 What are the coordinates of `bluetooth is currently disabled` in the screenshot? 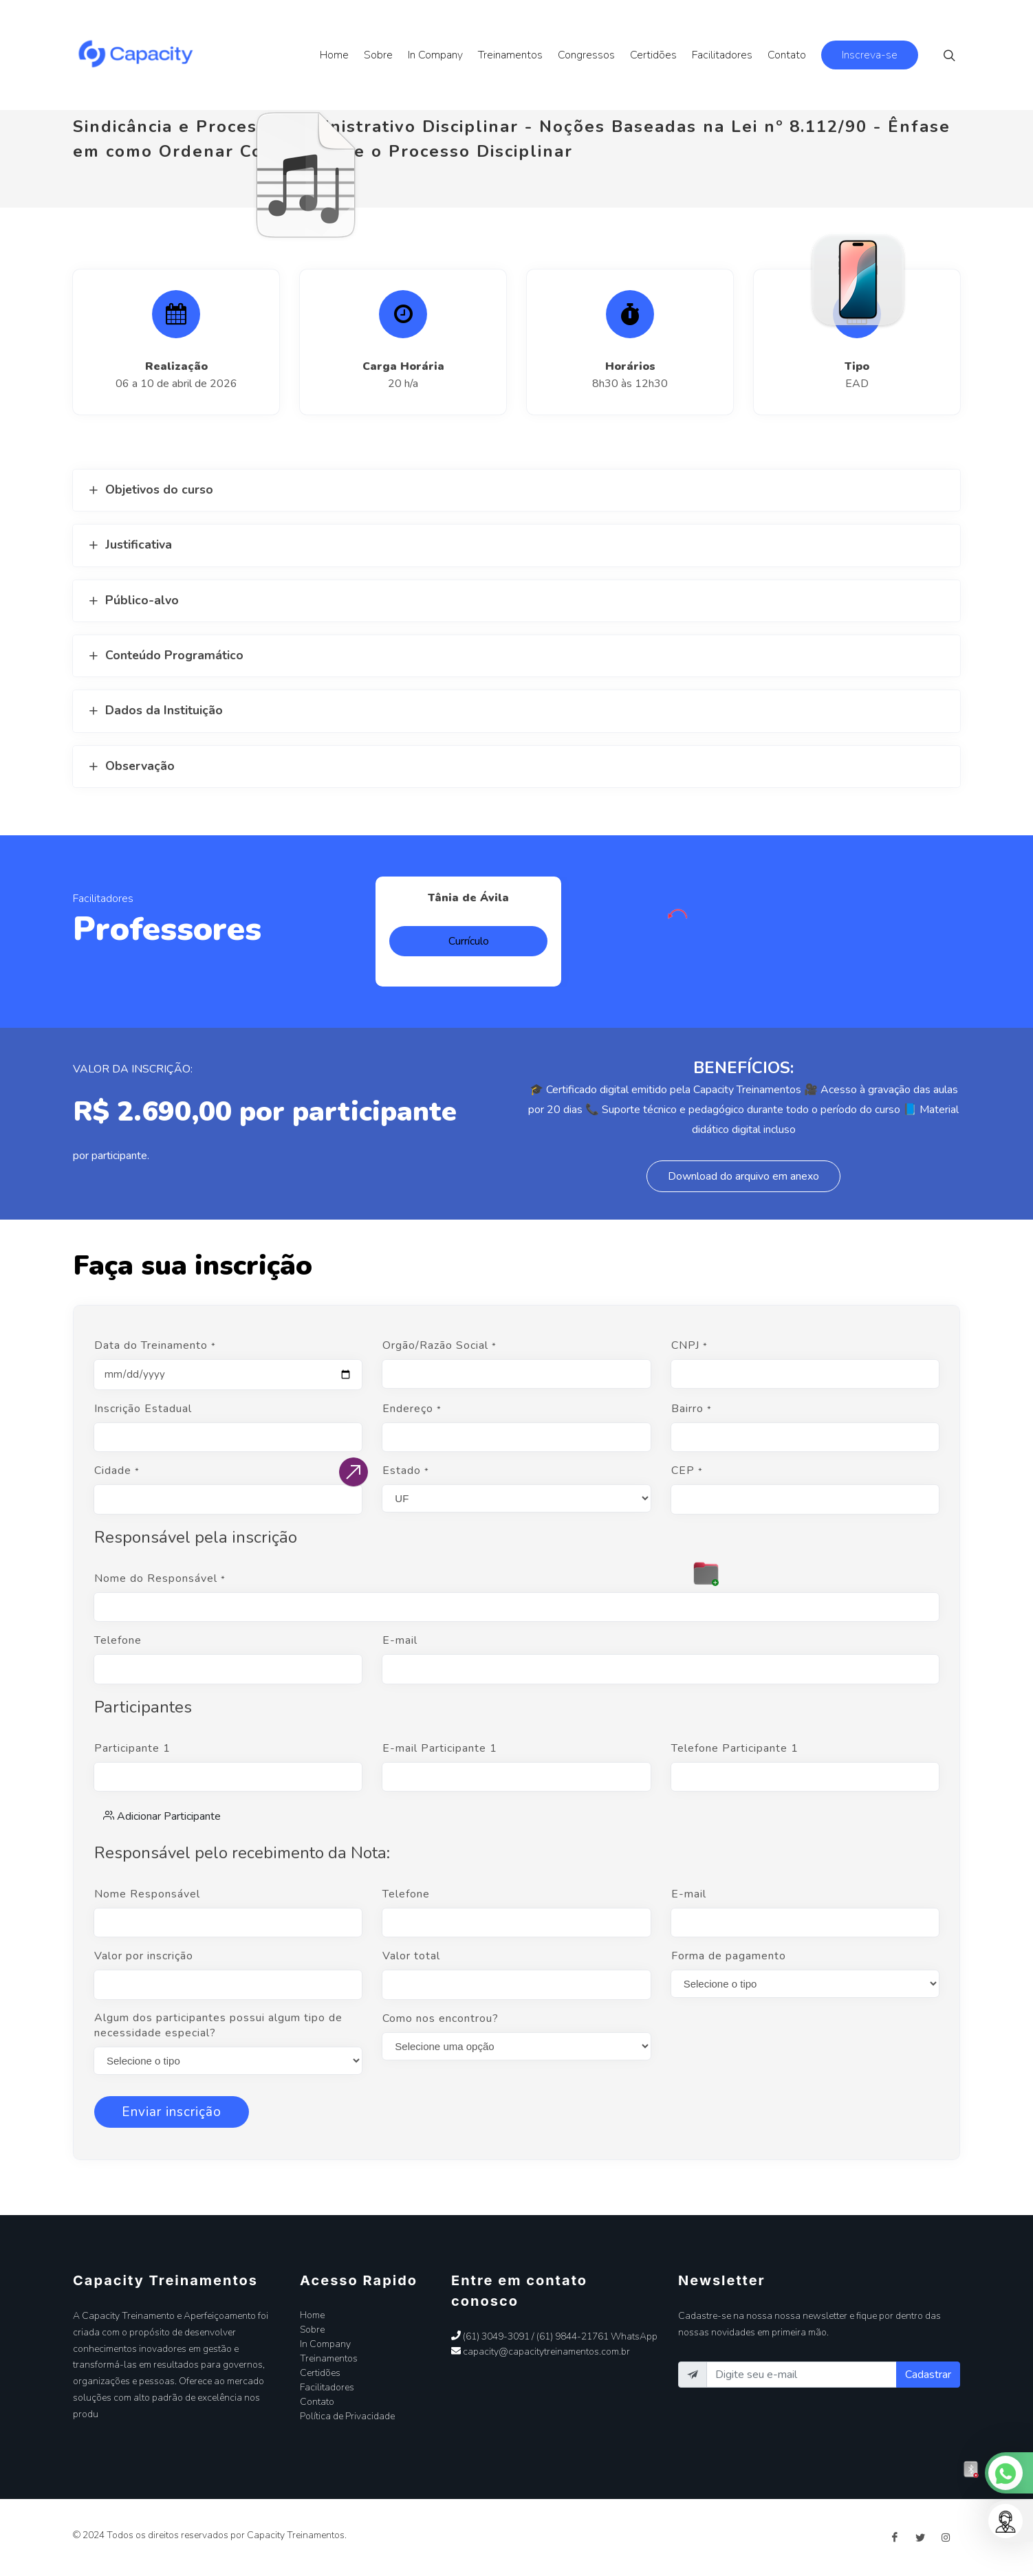 It's located at (970, 2469).